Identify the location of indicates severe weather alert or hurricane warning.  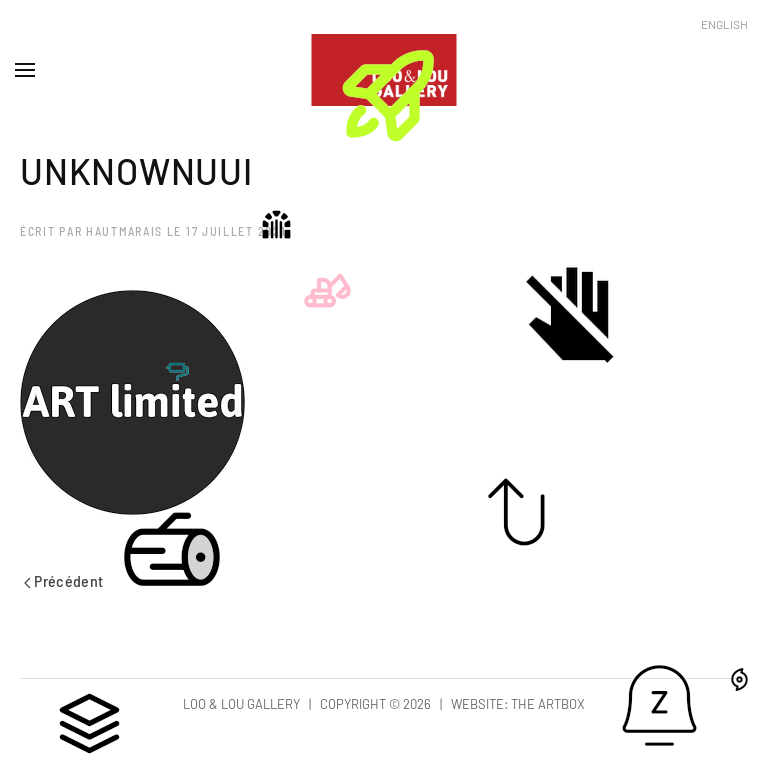
(739, 679).